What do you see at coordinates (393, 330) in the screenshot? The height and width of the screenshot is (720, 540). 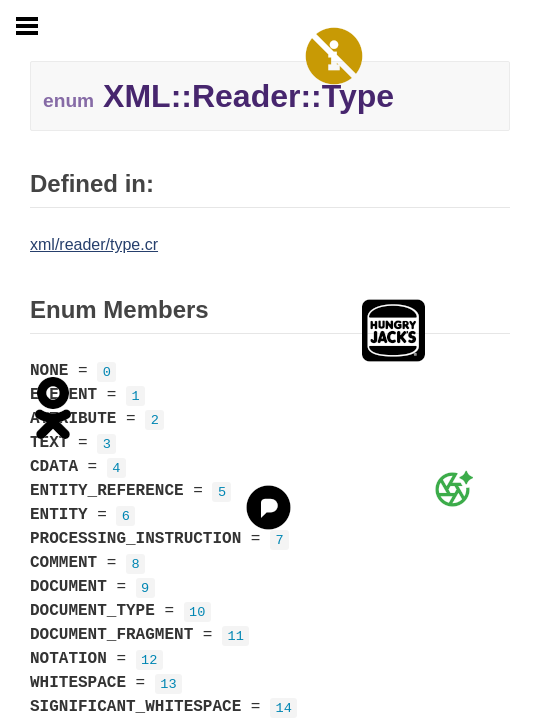 I see `open the Hungry Jack's app` at bounding box center [393, 330].